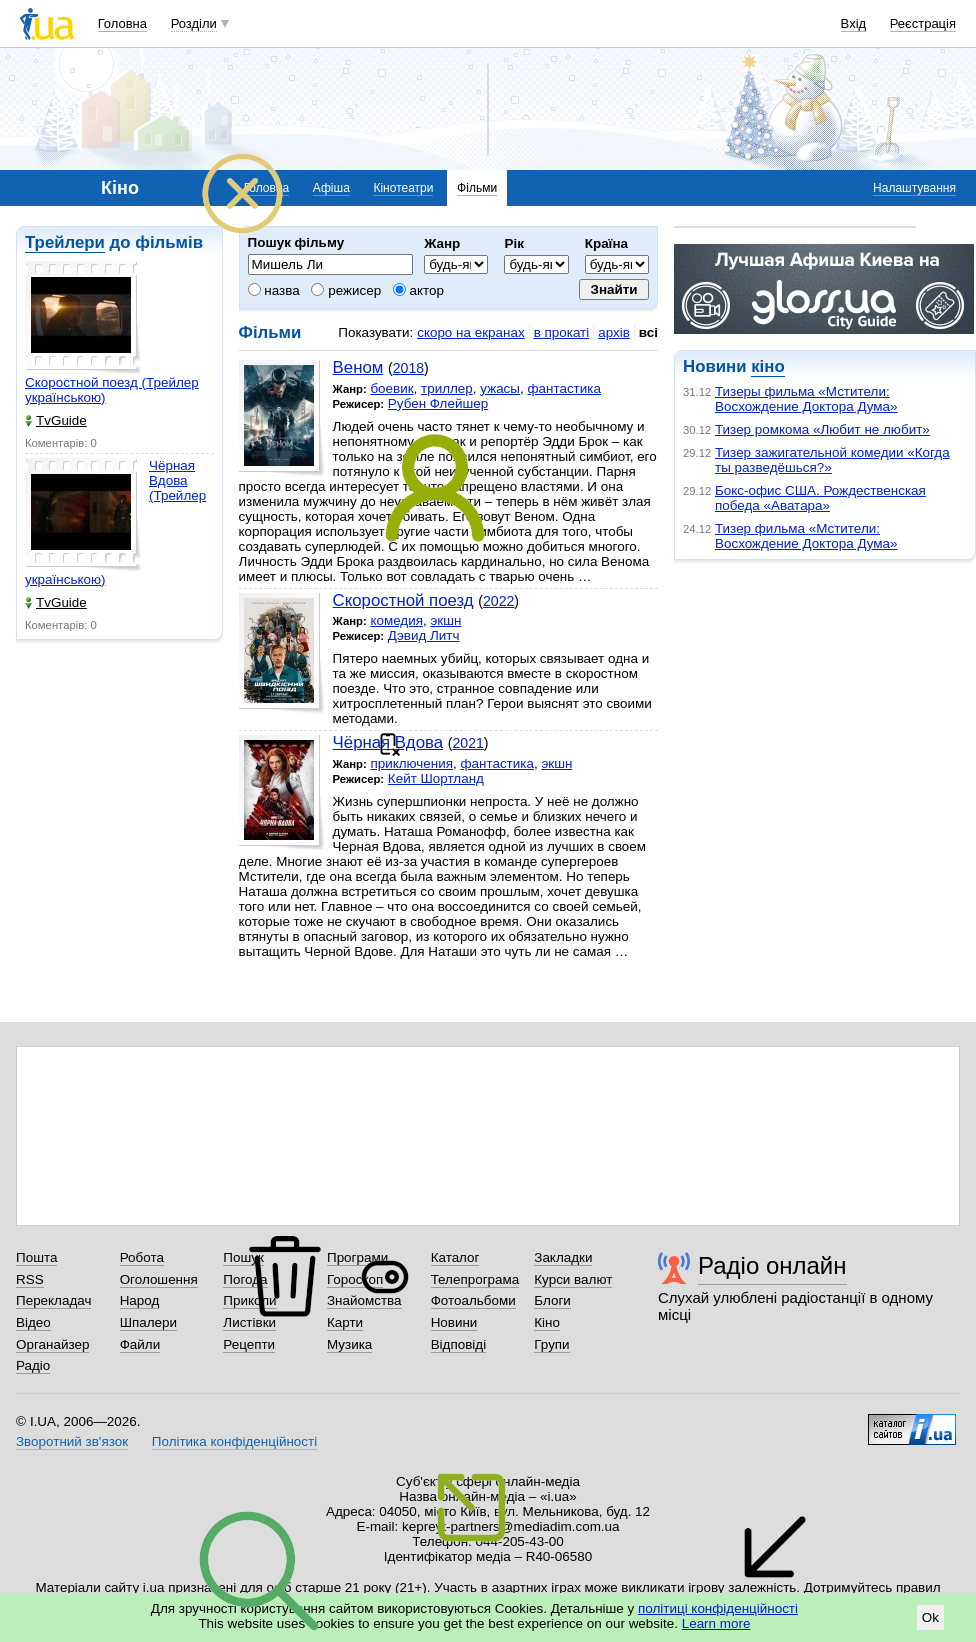 The width and height of the screenshot is (976, 1642). Describe the element at coordinates (471, 1507) in the screenshot. I see `open link in new window` at that location.